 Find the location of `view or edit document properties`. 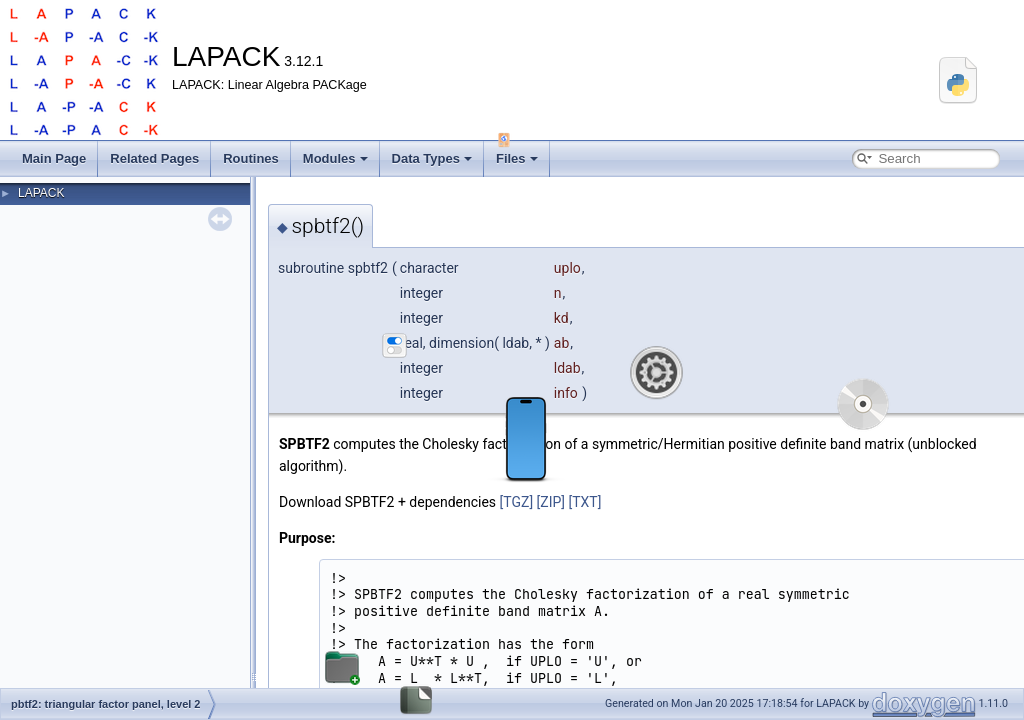

view or edit document properties is located at coordinates (656, 372).